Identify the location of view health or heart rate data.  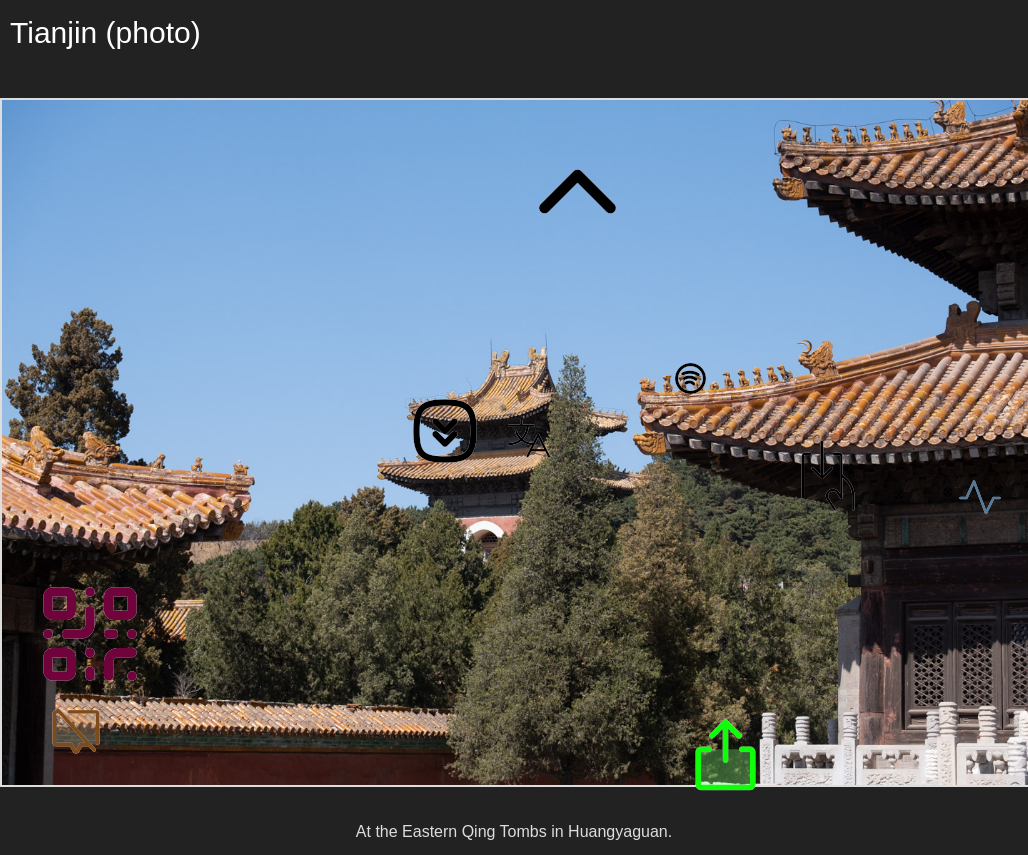
(980, 498).